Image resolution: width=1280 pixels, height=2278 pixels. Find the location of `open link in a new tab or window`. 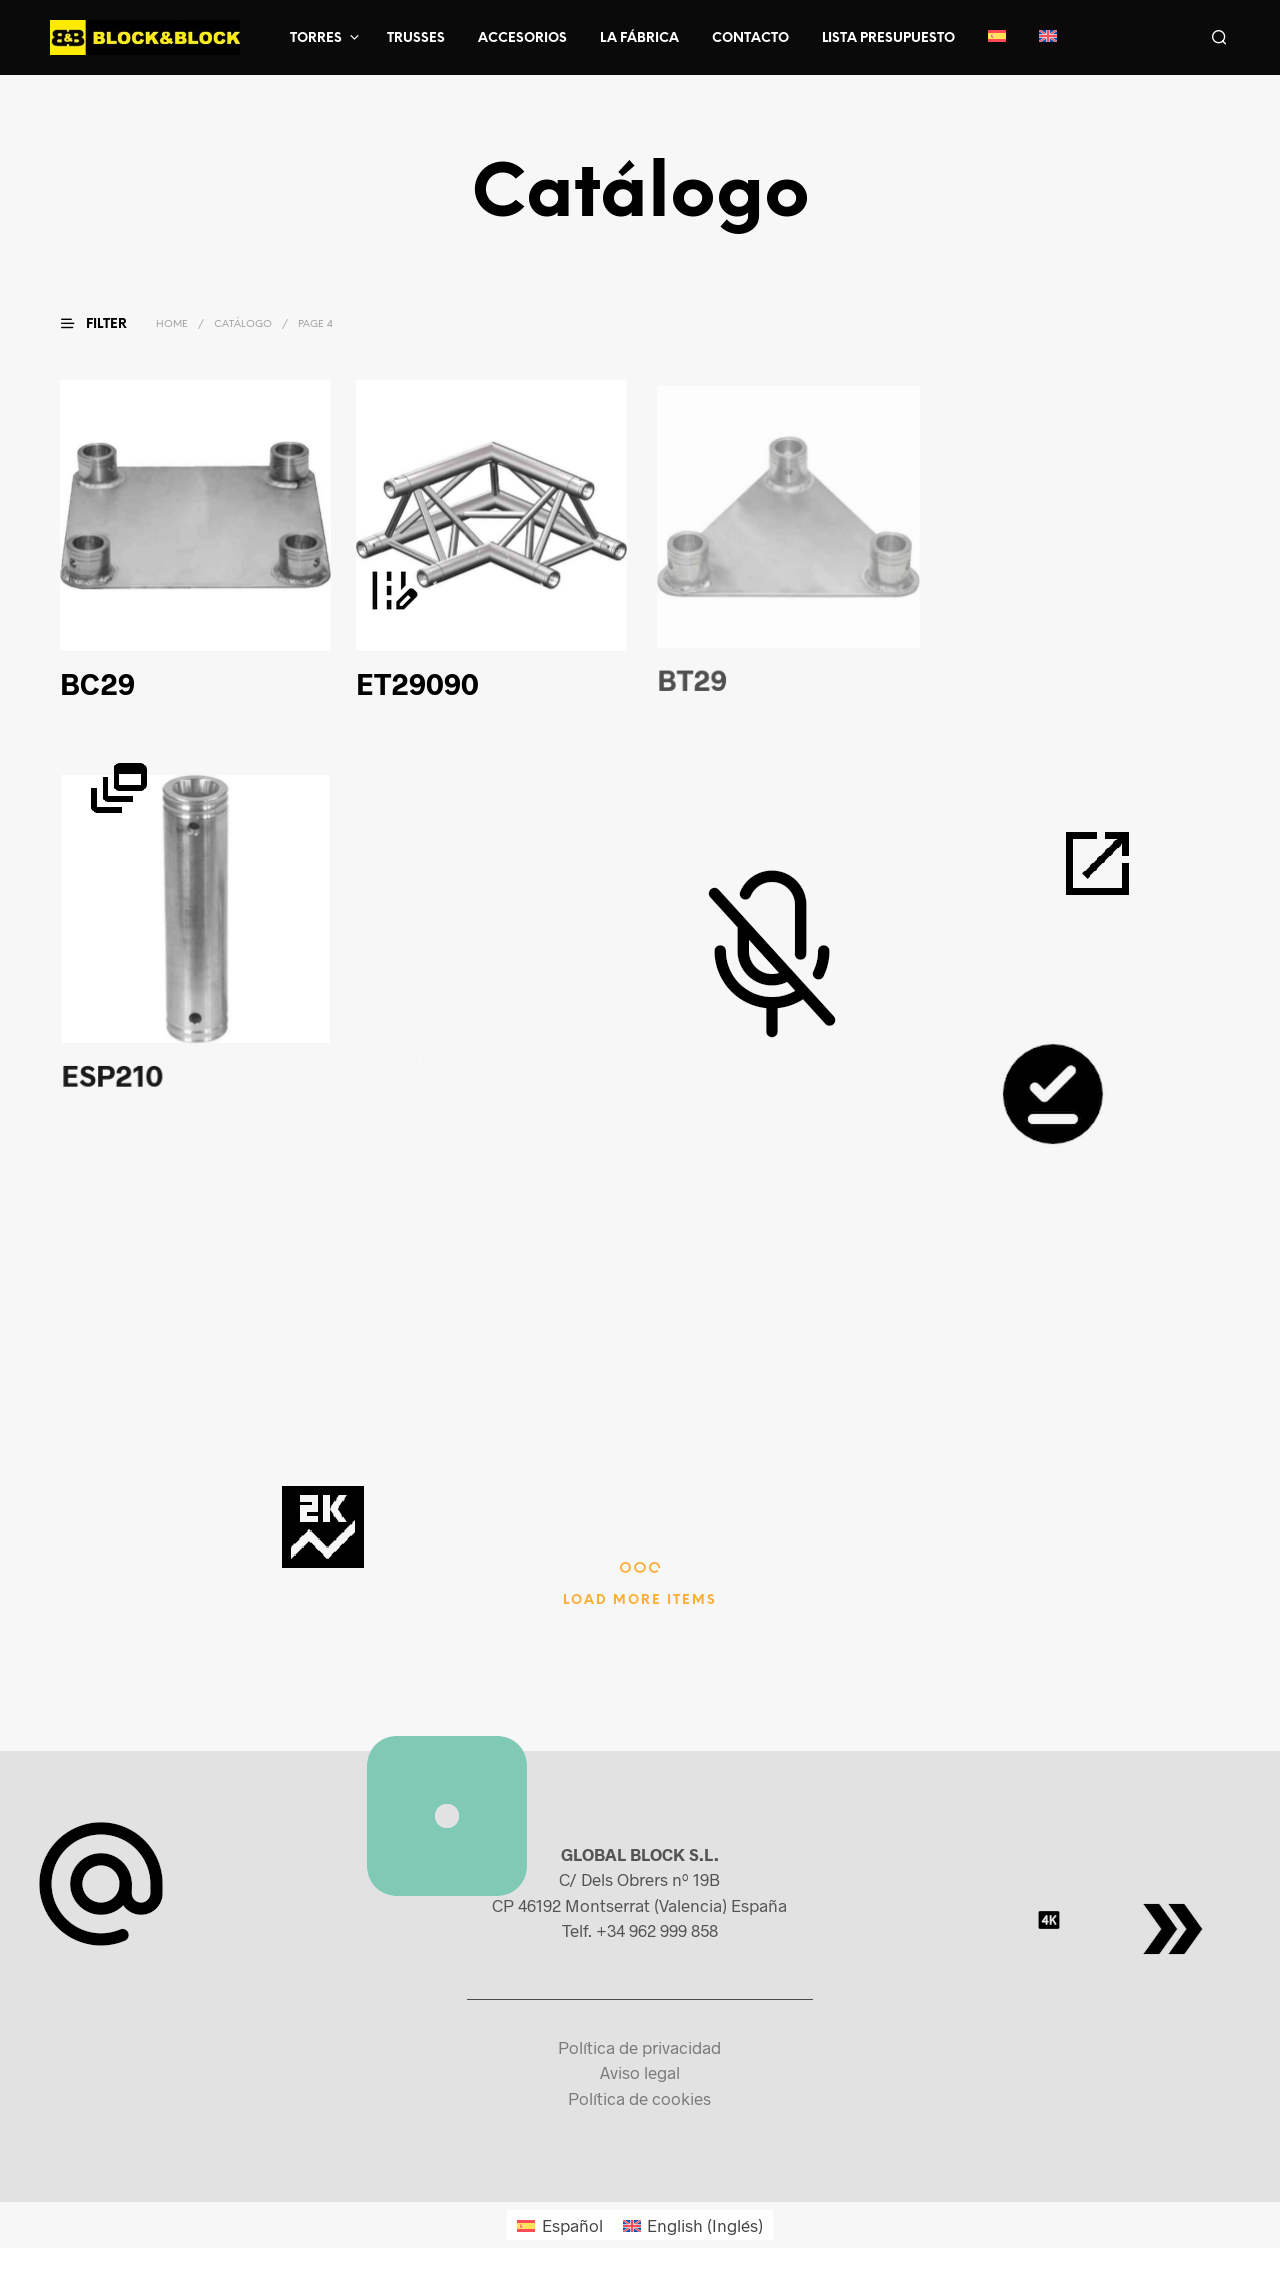

open link in a new tab or window is located at coordinates (1097, 863).